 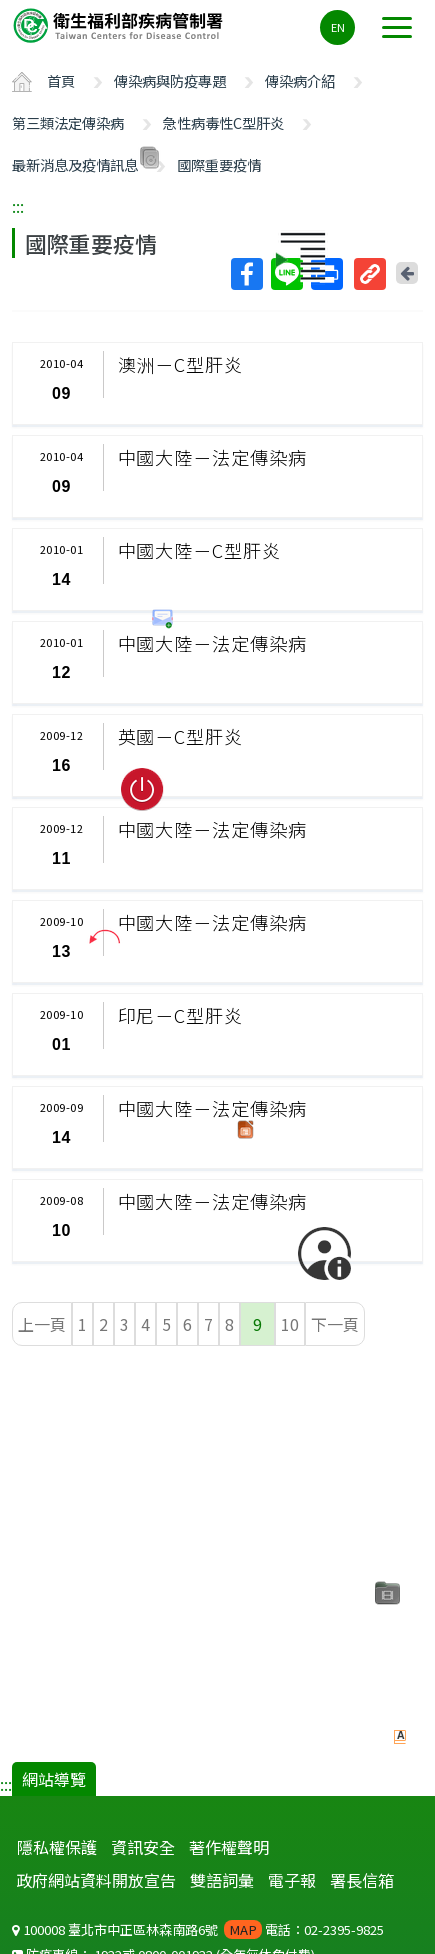 What do you see at coordinates (300, 257) in the screenshot?
I see `increase text indentation` at bounding box center [300, 257].